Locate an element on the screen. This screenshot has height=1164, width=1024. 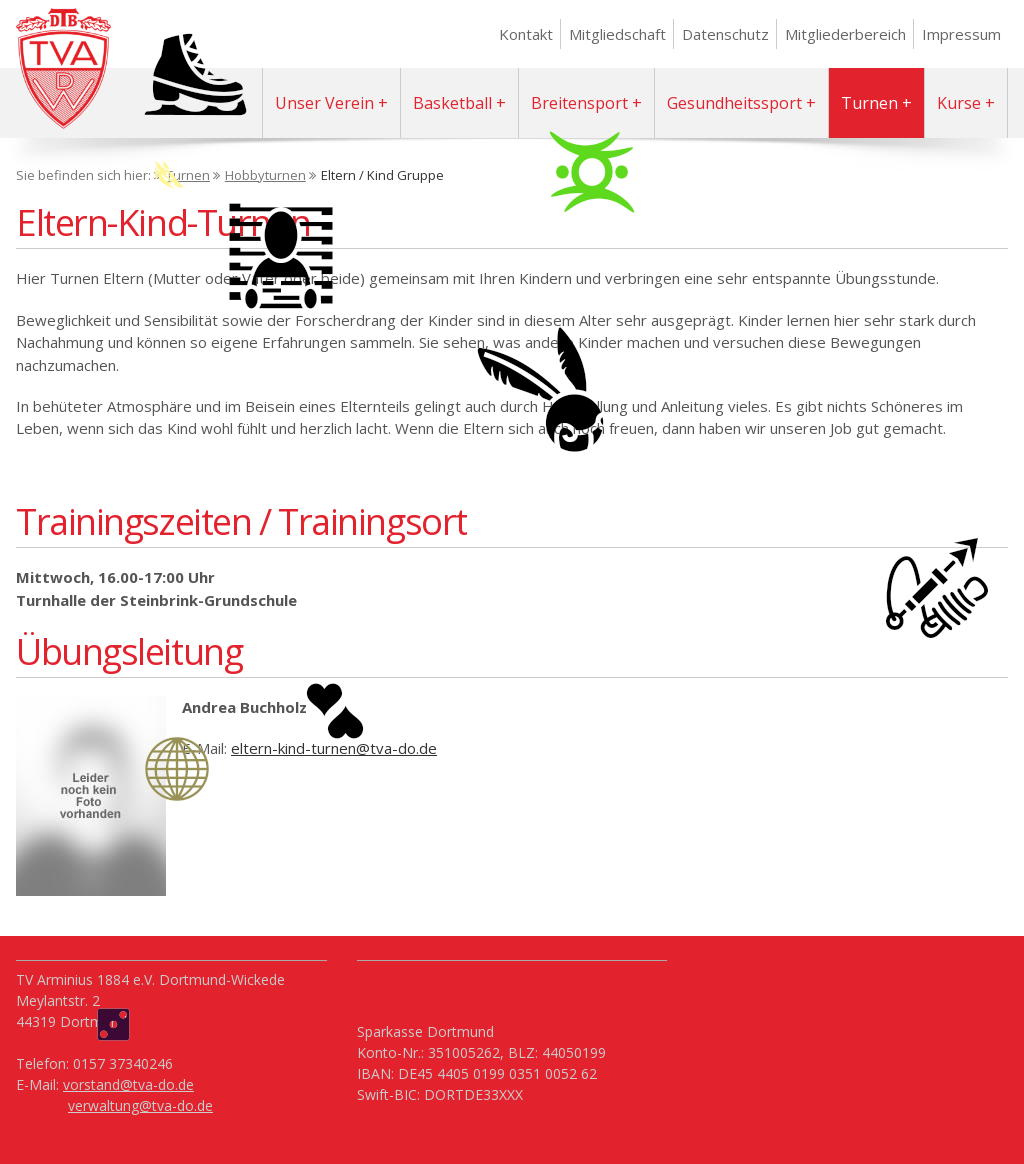
roll the dice or randomize is located at coordinates (113, 1024).